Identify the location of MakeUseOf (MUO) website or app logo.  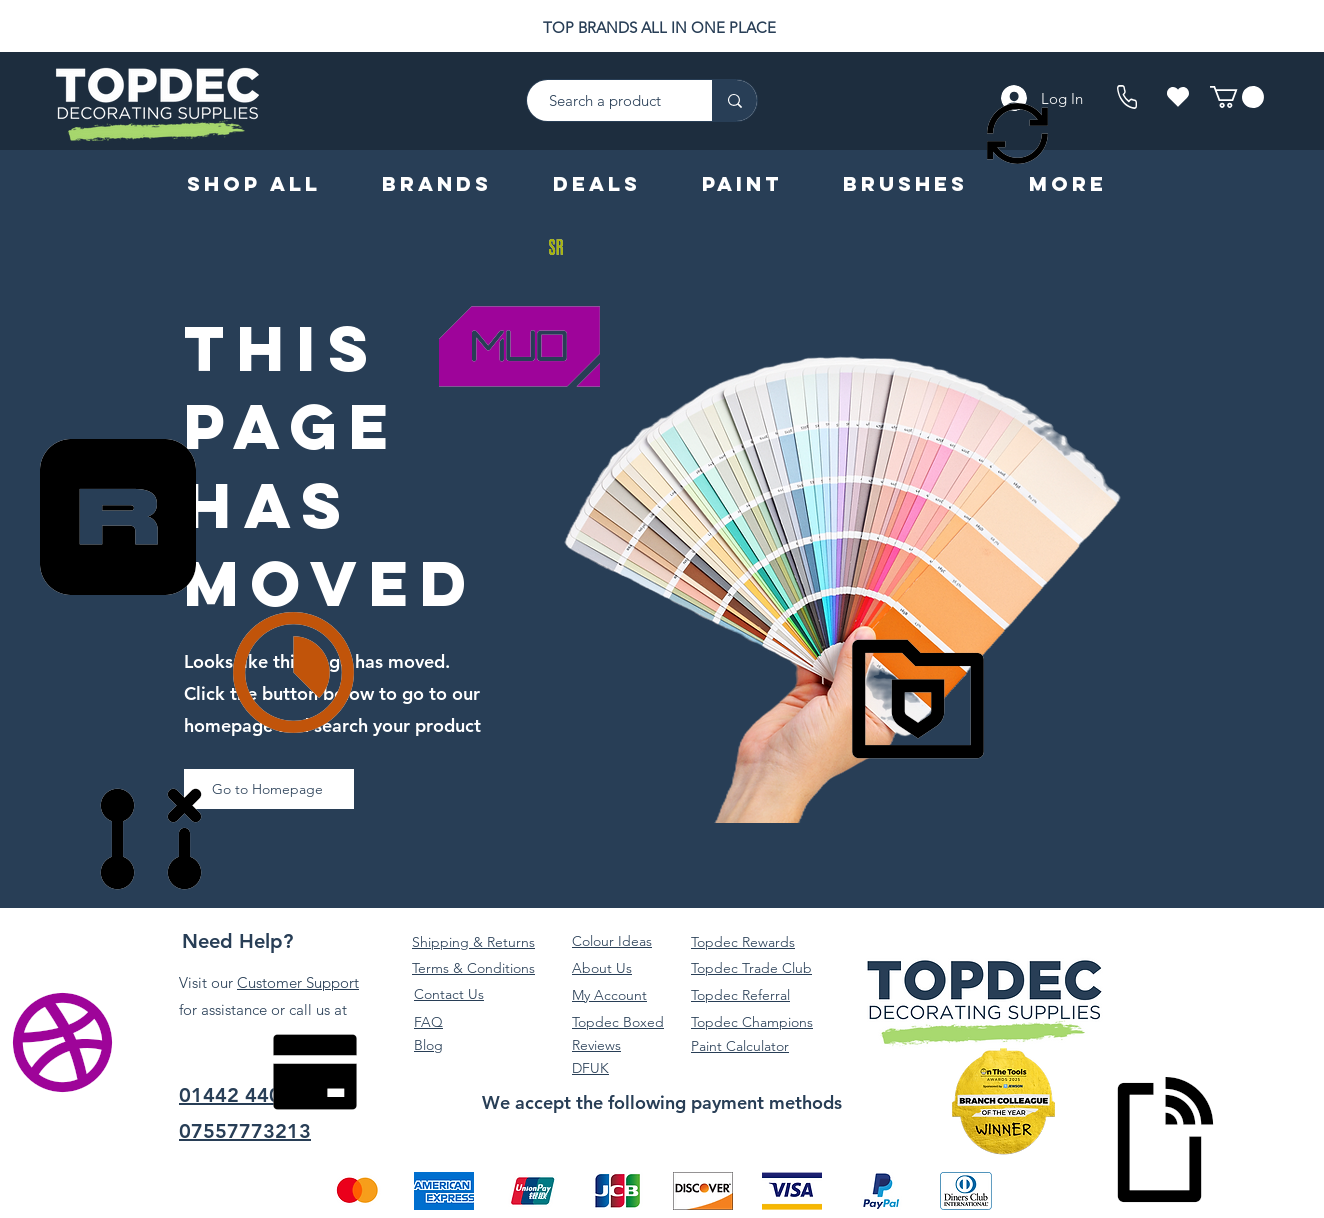
(519, 346).